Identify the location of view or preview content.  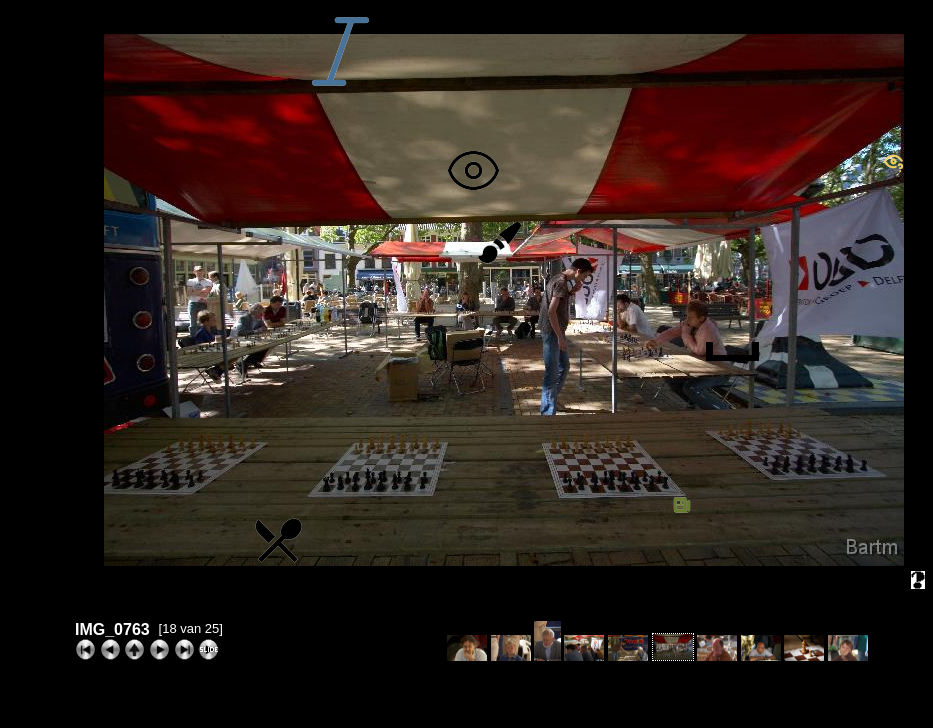
(473, 170).